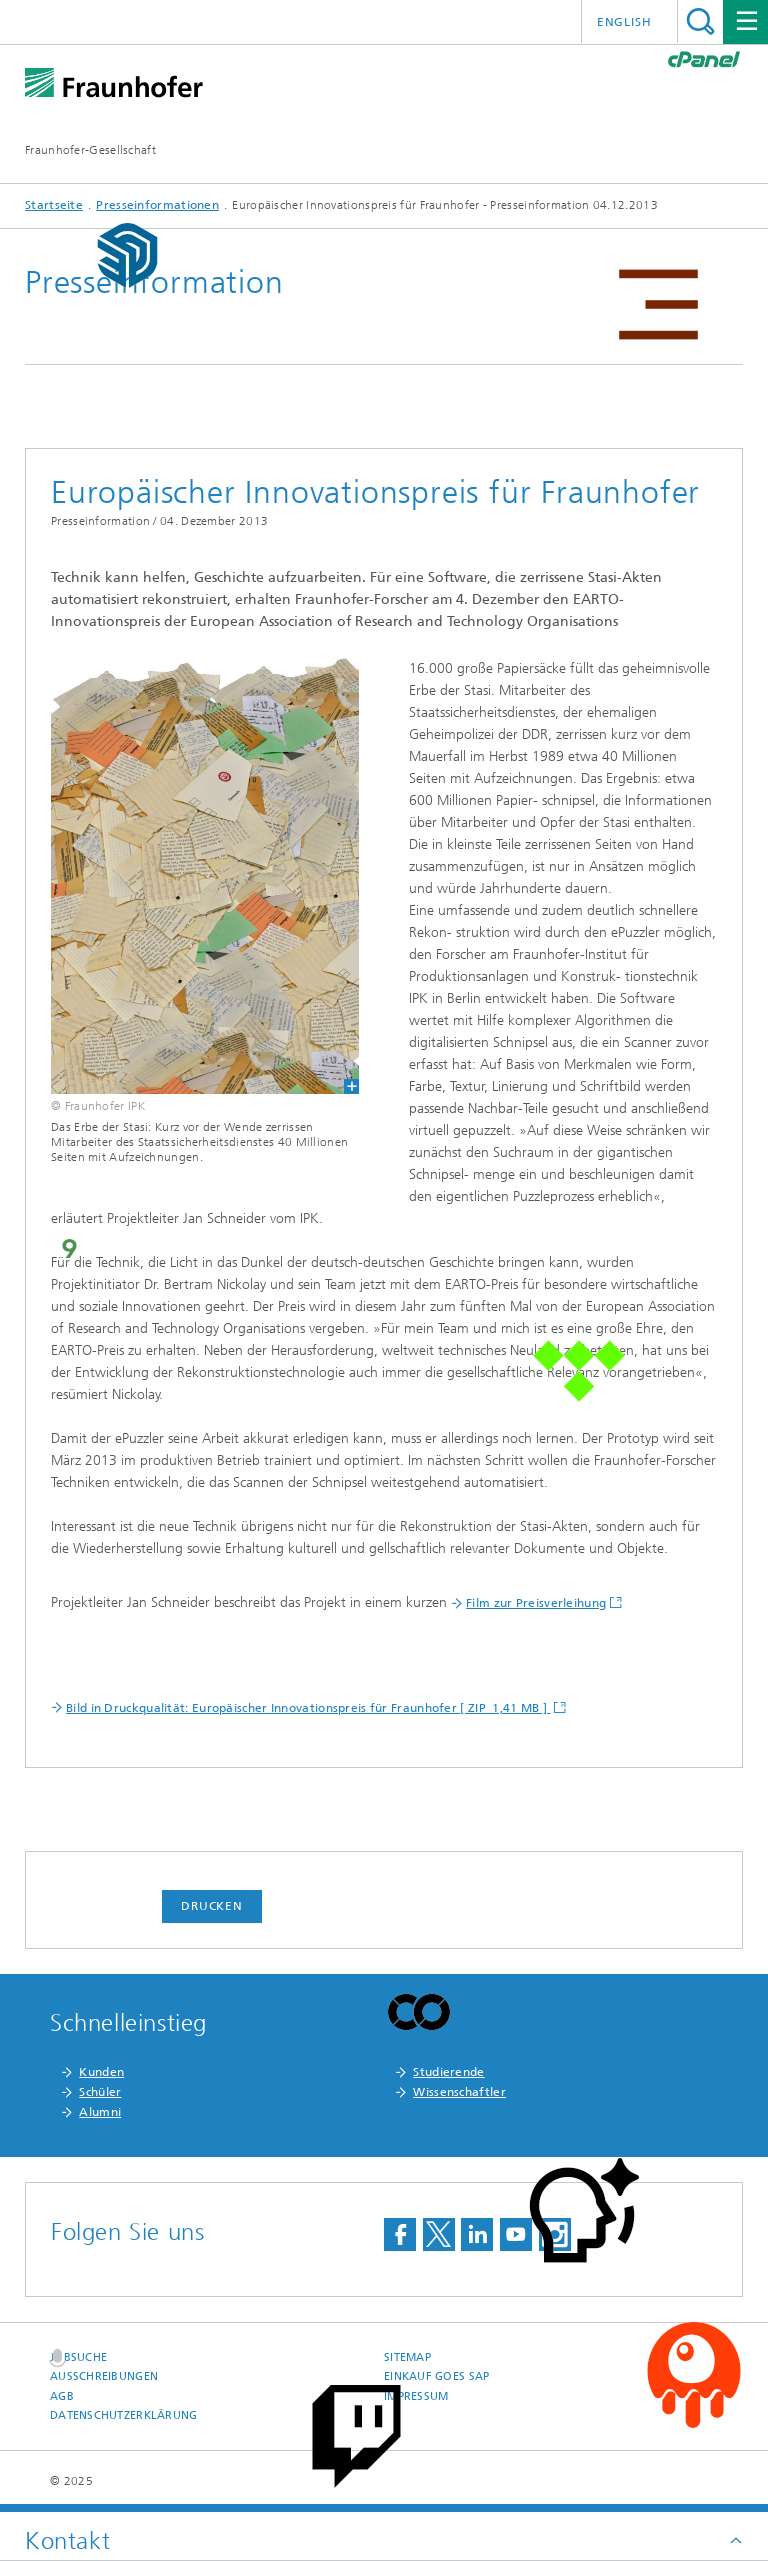  What do you see at coordinates (694, 2375) in the screenshot?
I see `livewire framework logo` at bounding box center [694, 2375].